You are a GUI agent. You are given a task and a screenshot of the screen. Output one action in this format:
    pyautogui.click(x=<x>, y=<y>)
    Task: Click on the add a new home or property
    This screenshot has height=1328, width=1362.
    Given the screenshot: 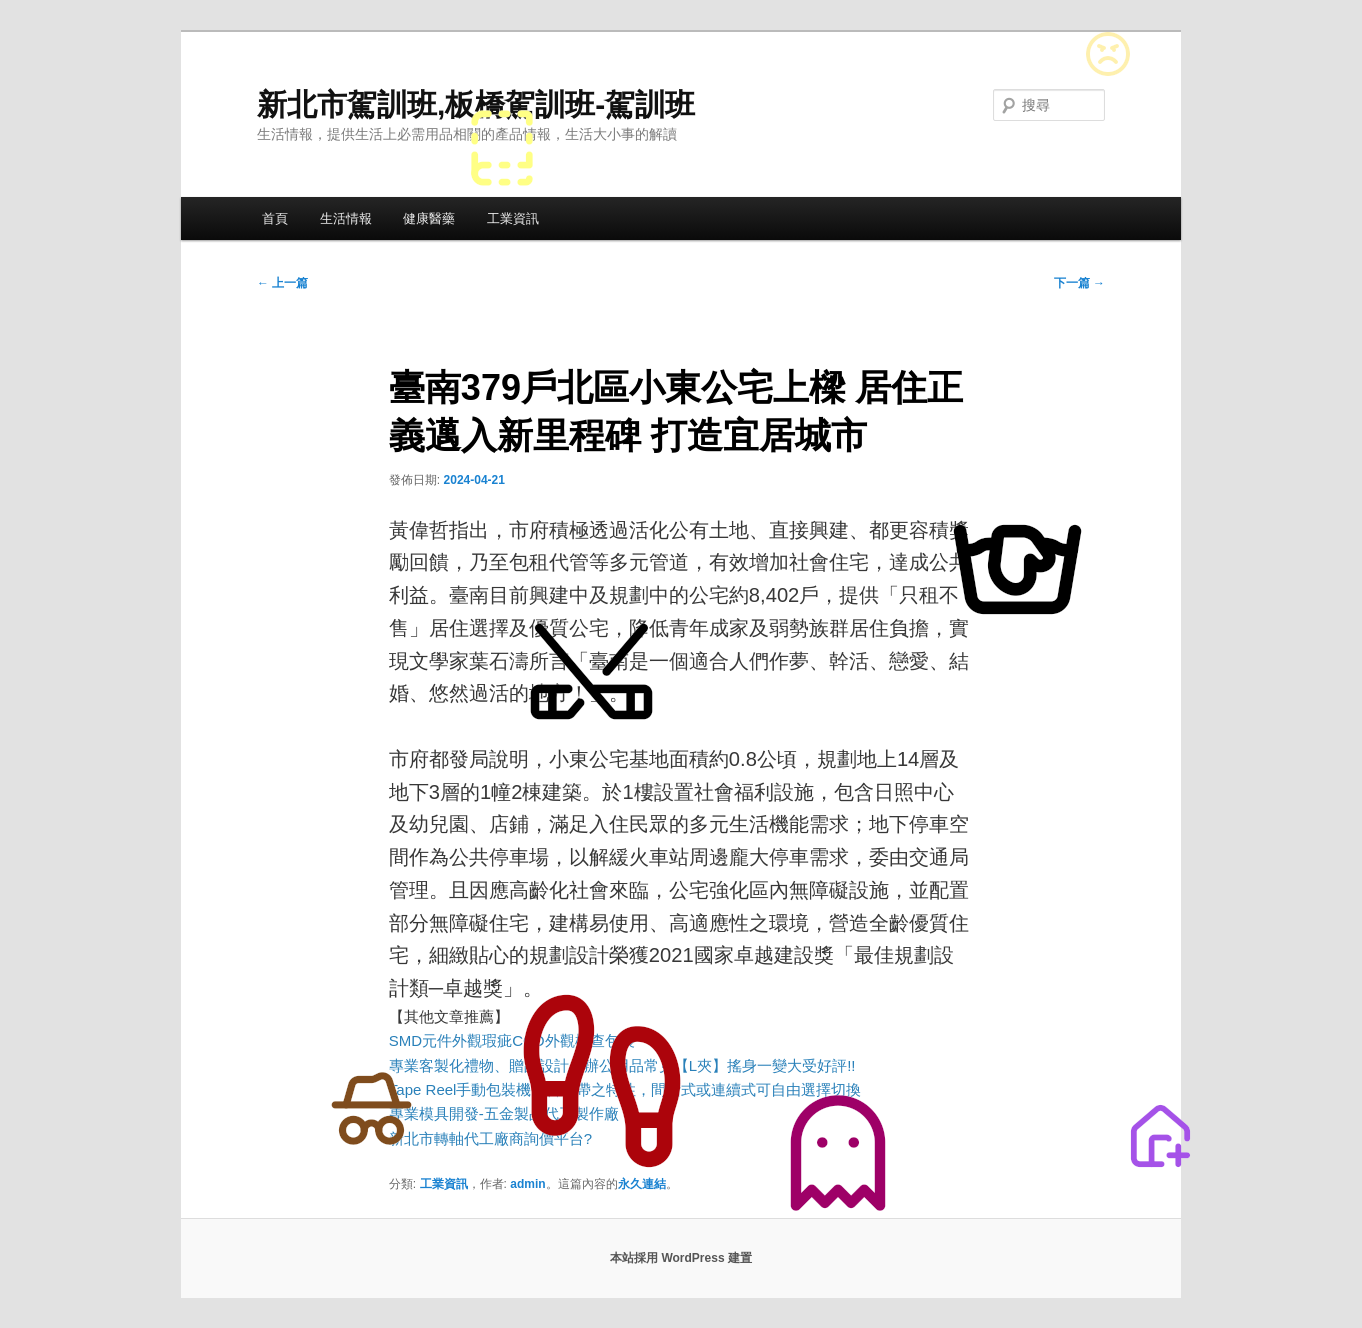 What is the action you would take?
    pyautogui.click(x=1160, y=1137)
    